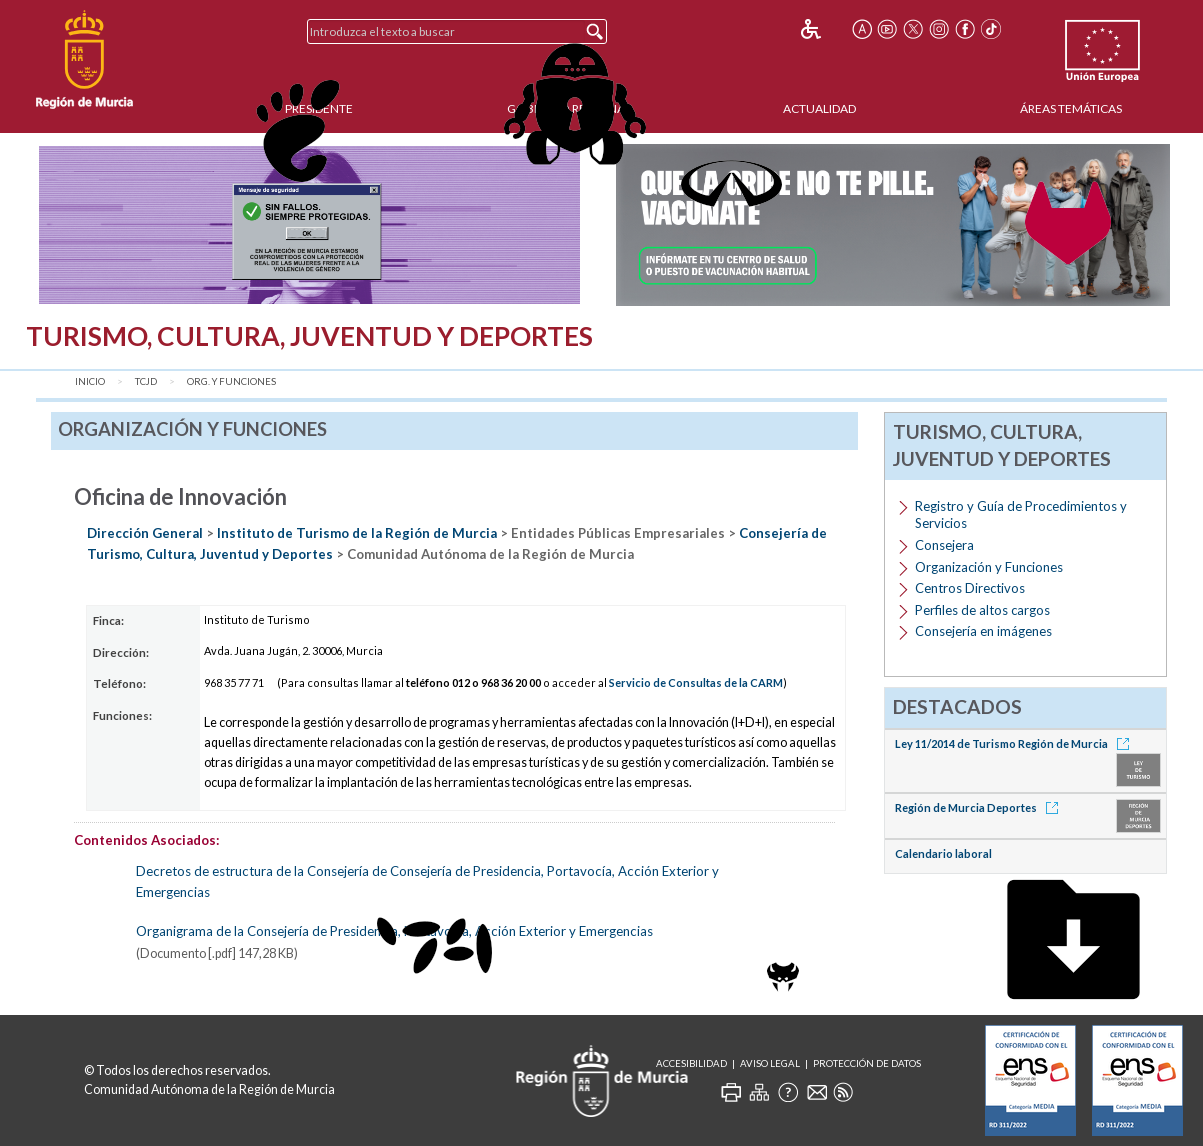 This screenshot has height=1146, width=1203. Describe the element at coordinates (298, 131) in the screenshot. I see `GNOME desktop environment logo` at that location.